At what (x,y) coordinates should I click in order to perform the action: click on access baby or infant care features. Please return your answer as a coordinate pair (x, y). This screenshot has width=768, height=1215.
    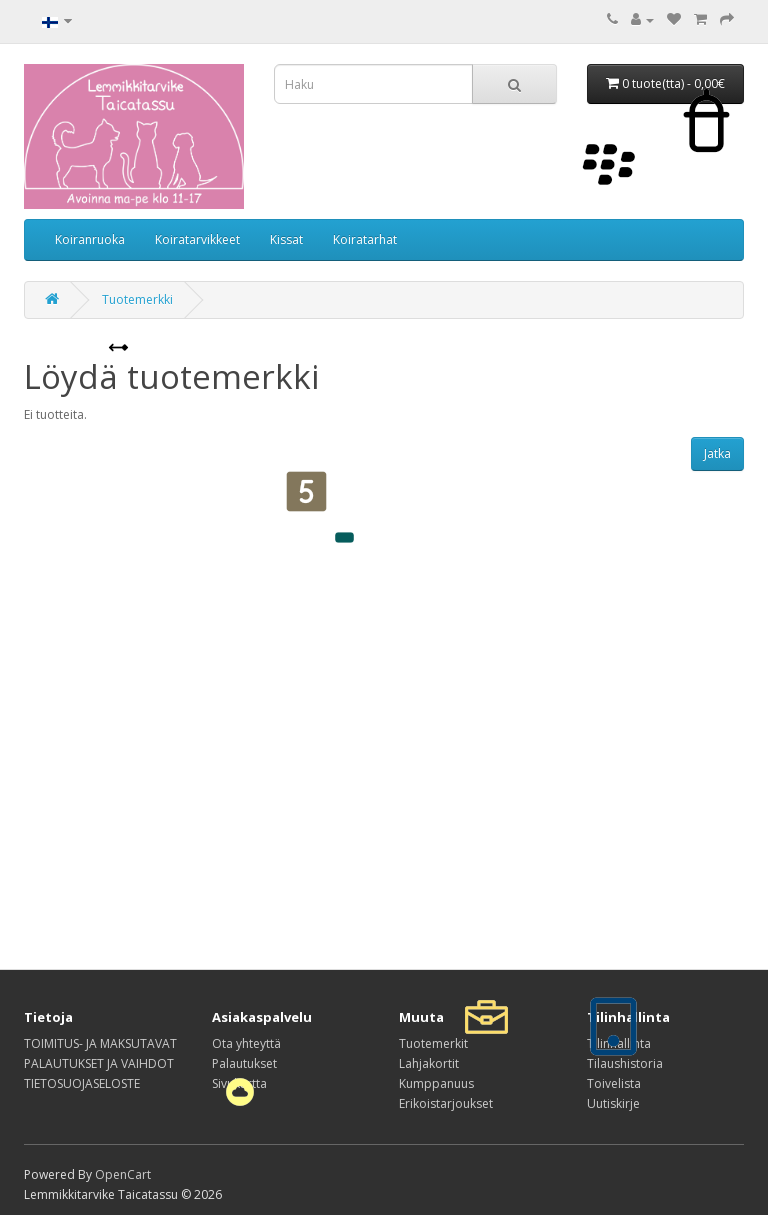
    Looking at the image, I should click on (706, 120).